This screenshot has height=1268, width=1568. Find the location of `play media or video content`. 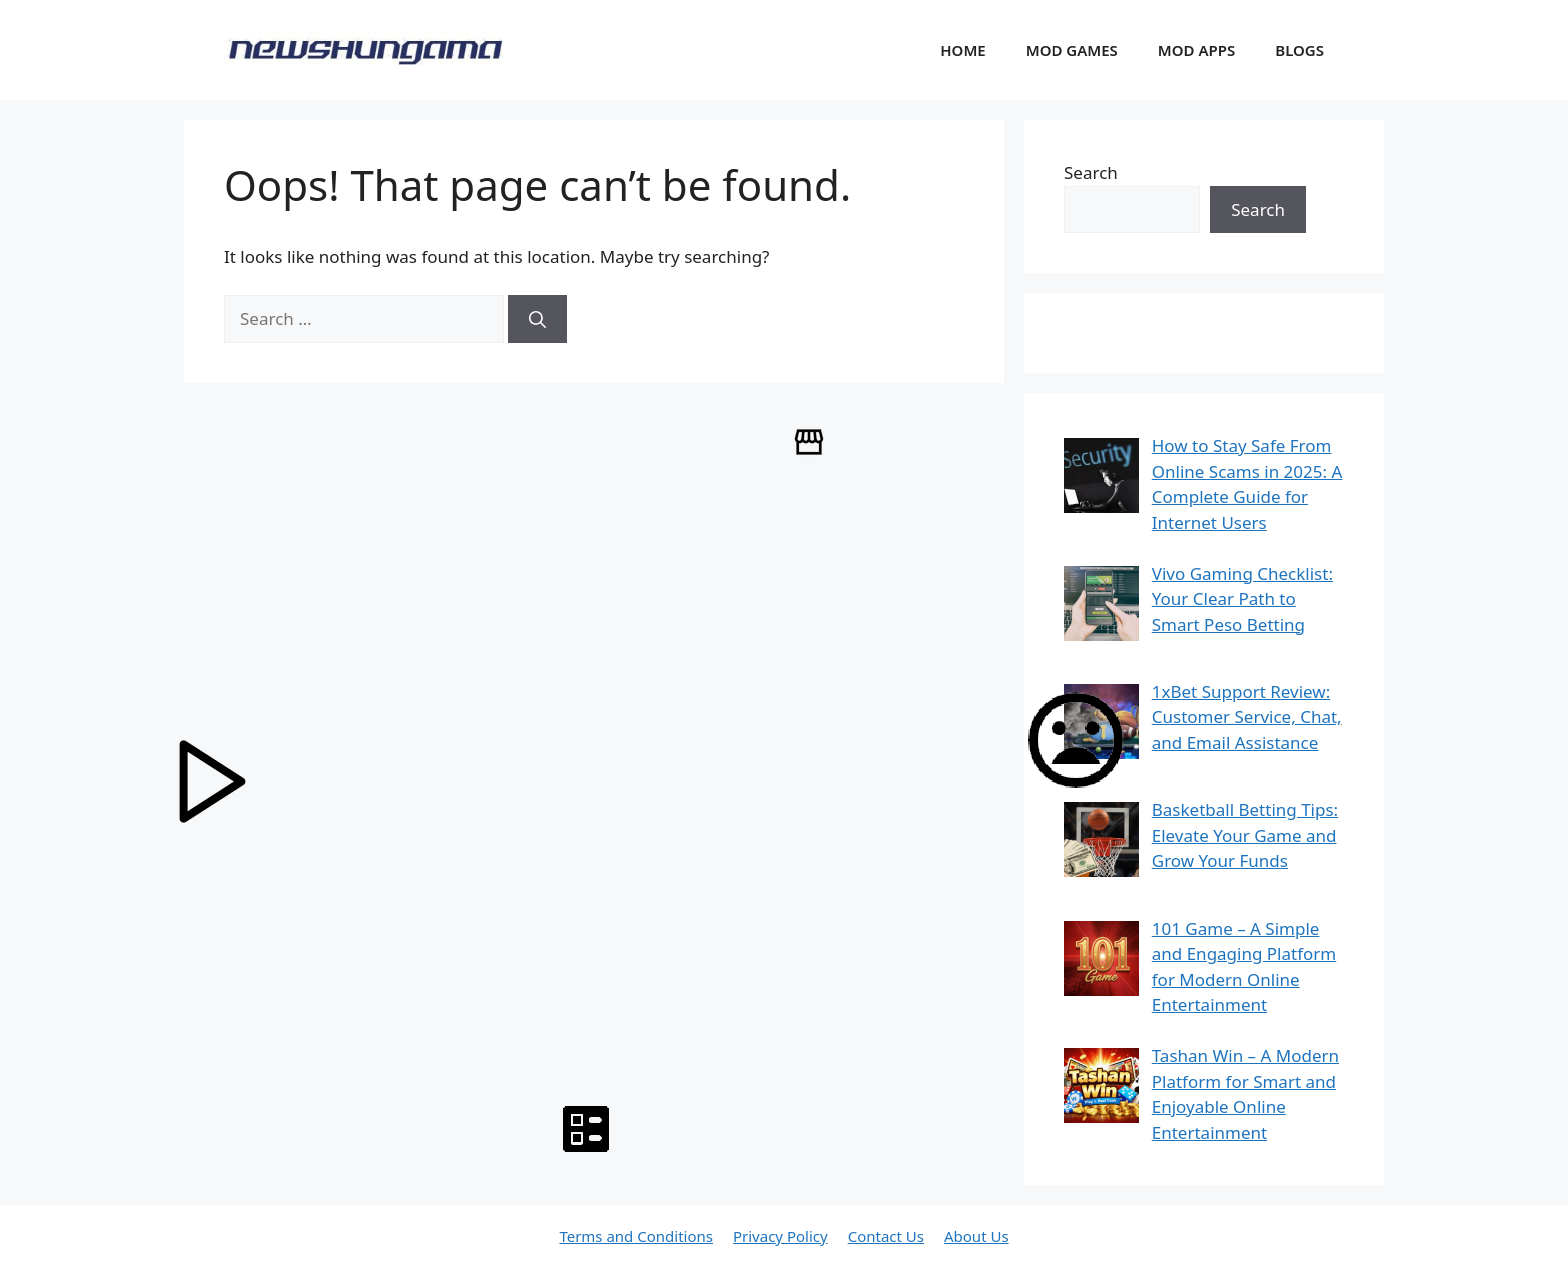

play media or video content is located at coordinates (212, 781).